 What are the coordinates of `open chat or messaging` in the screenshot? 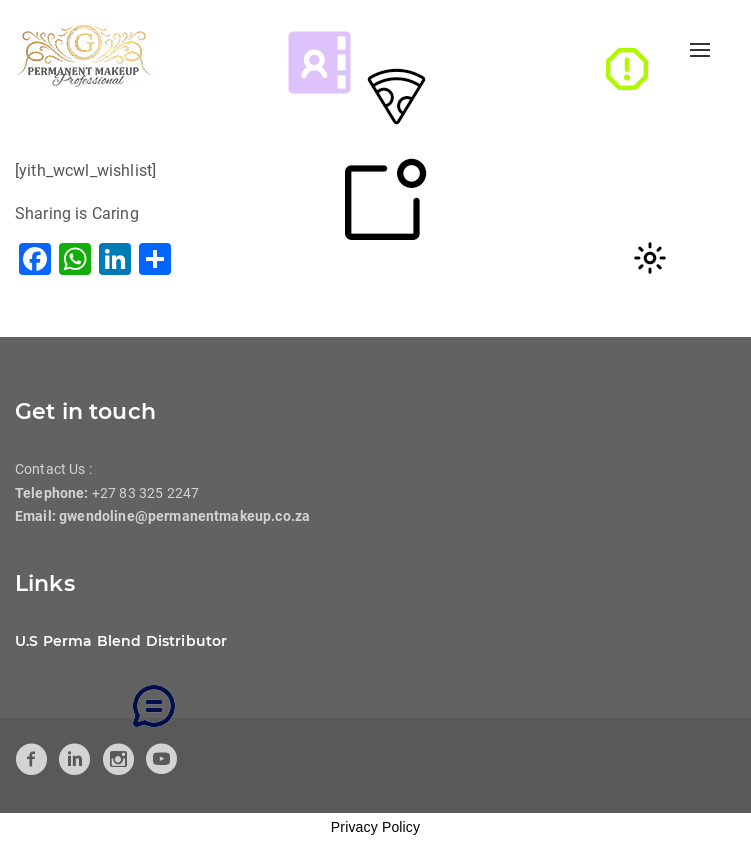 It's located at (154, 706).